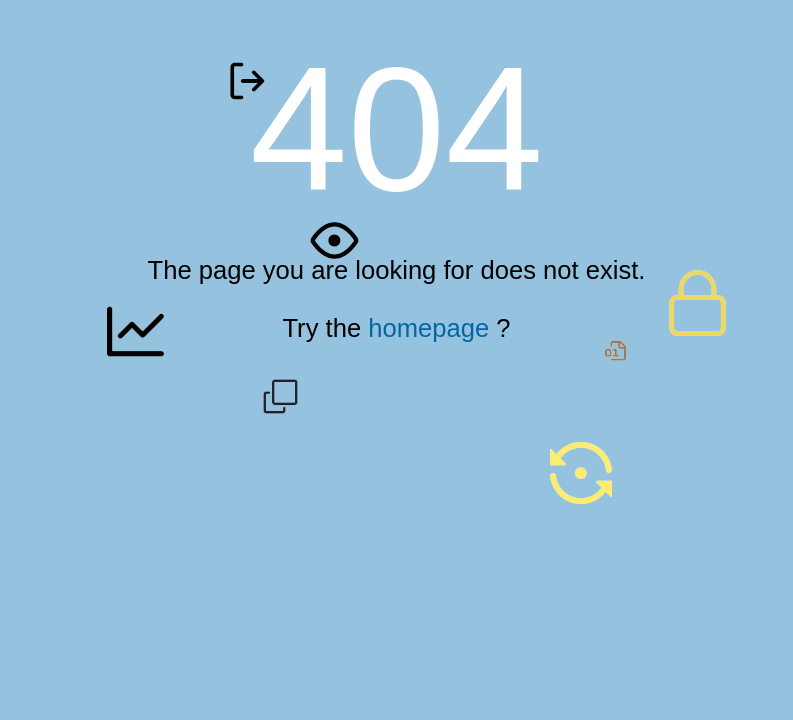 This screenshot has width=793, height=720. Describe the element at coordinates (334, 240) in the screenshot. I see `view or preview content` at that location.